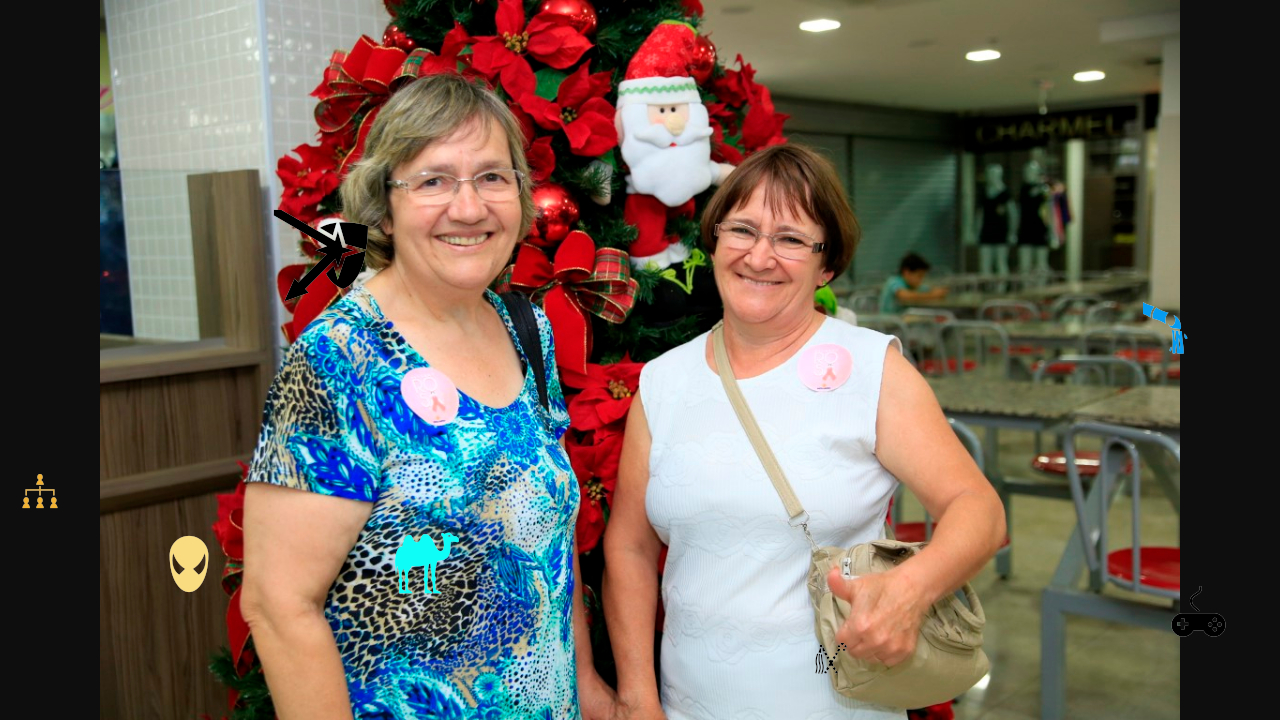 This screenshot has width=1280, height=720. What do you see at coordinates (321, 257) in the screenshot?
I see `indicates damage reflection or counterattack ability` at bounding box center [321, 257].